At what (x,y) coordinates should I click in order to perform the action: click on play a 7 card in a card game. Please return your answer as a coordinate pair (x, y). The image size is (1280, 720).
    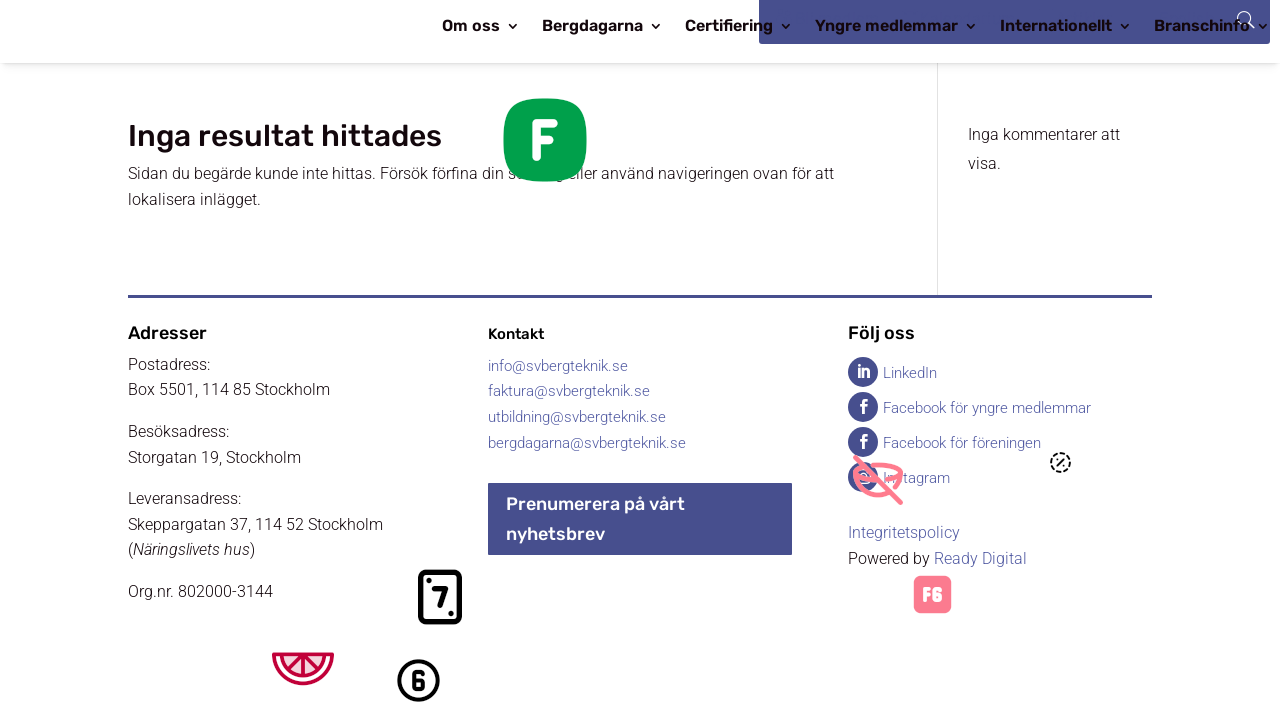
    Looking at the image, I should click on (440, 597).